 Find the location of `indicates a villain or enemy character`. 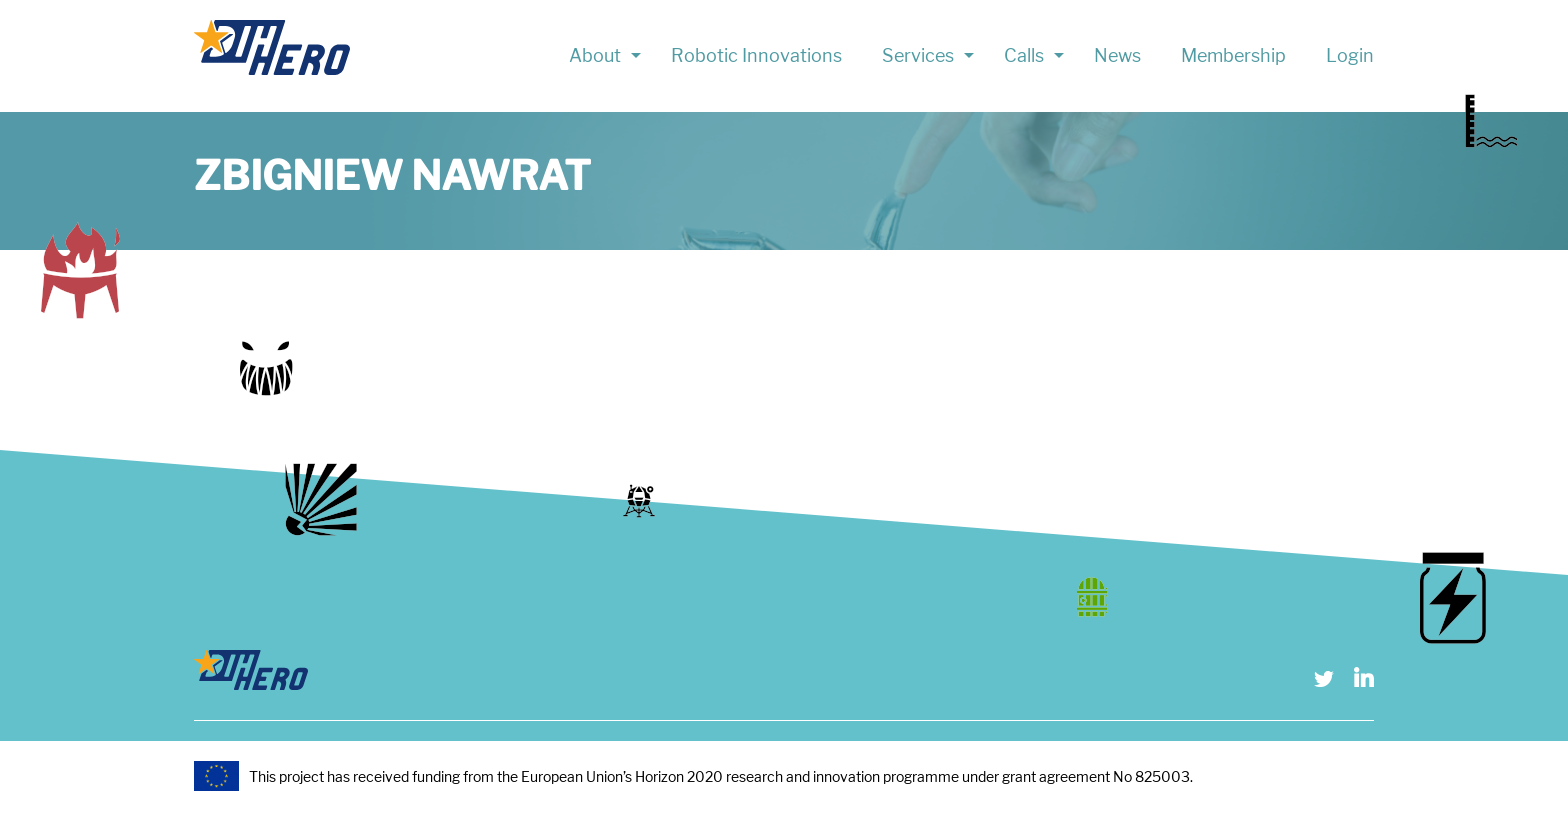

indicates a villain or enemy character is located at coordinates (265, 368).